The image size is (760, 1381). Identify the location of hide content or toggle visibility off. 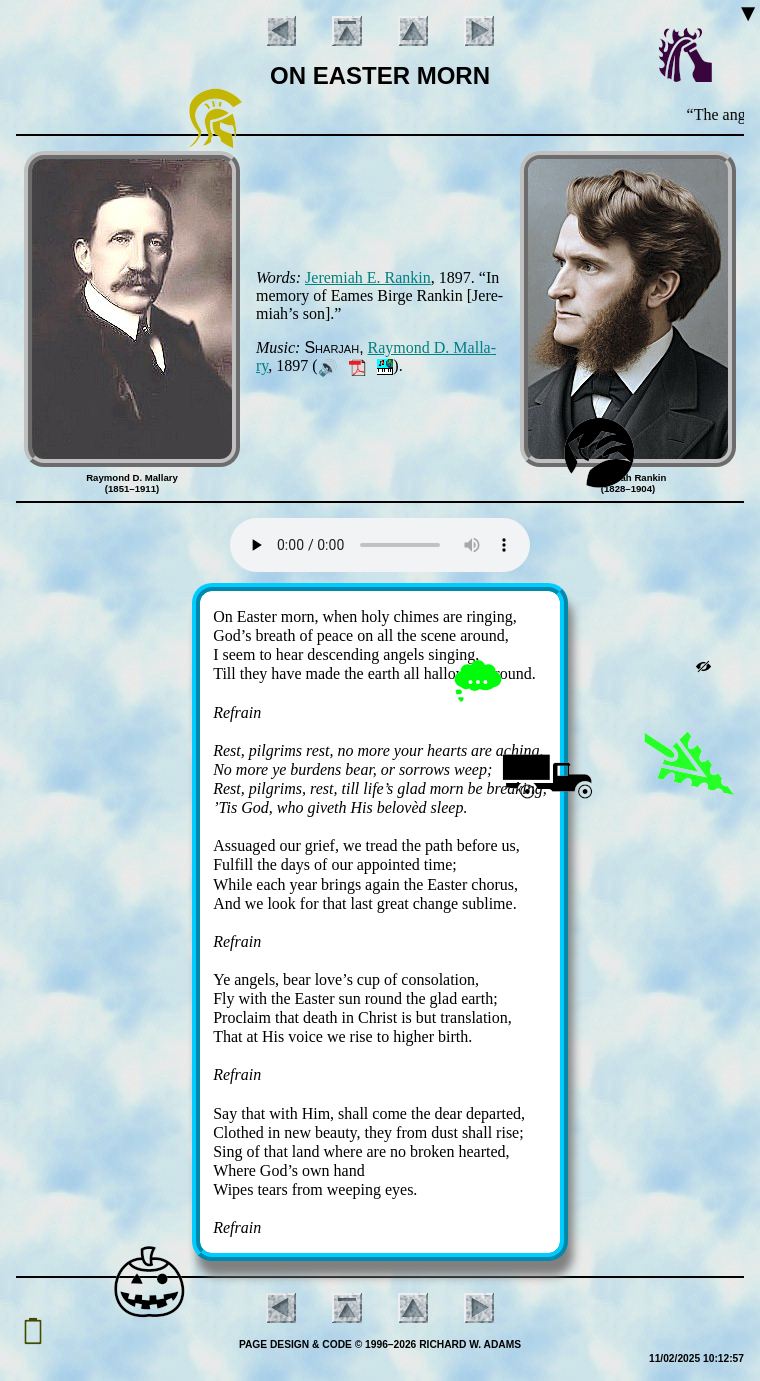
(703, 666).